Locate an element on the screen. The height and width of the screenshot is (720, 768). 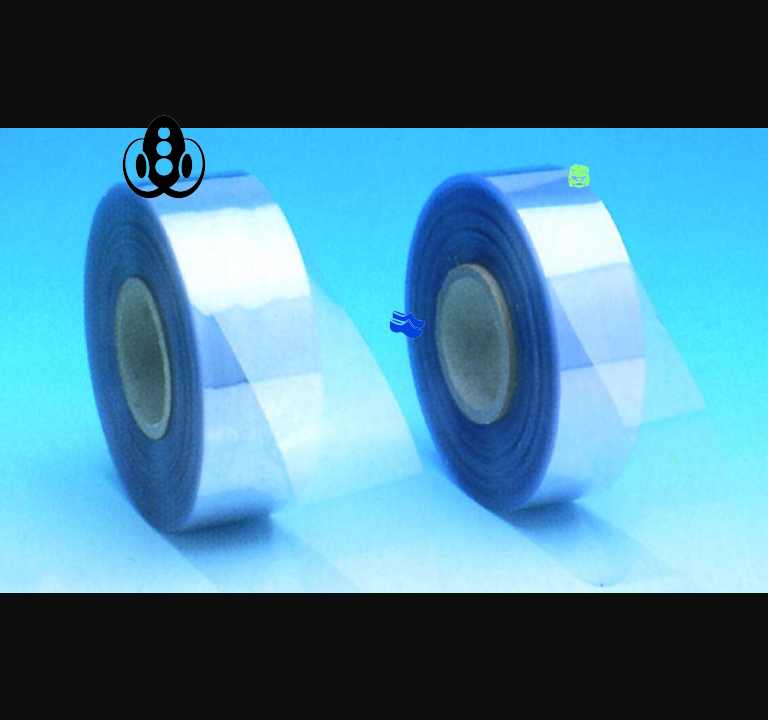
wooden clogs footwear item in a game inventory is located at coordinates (407, 324).